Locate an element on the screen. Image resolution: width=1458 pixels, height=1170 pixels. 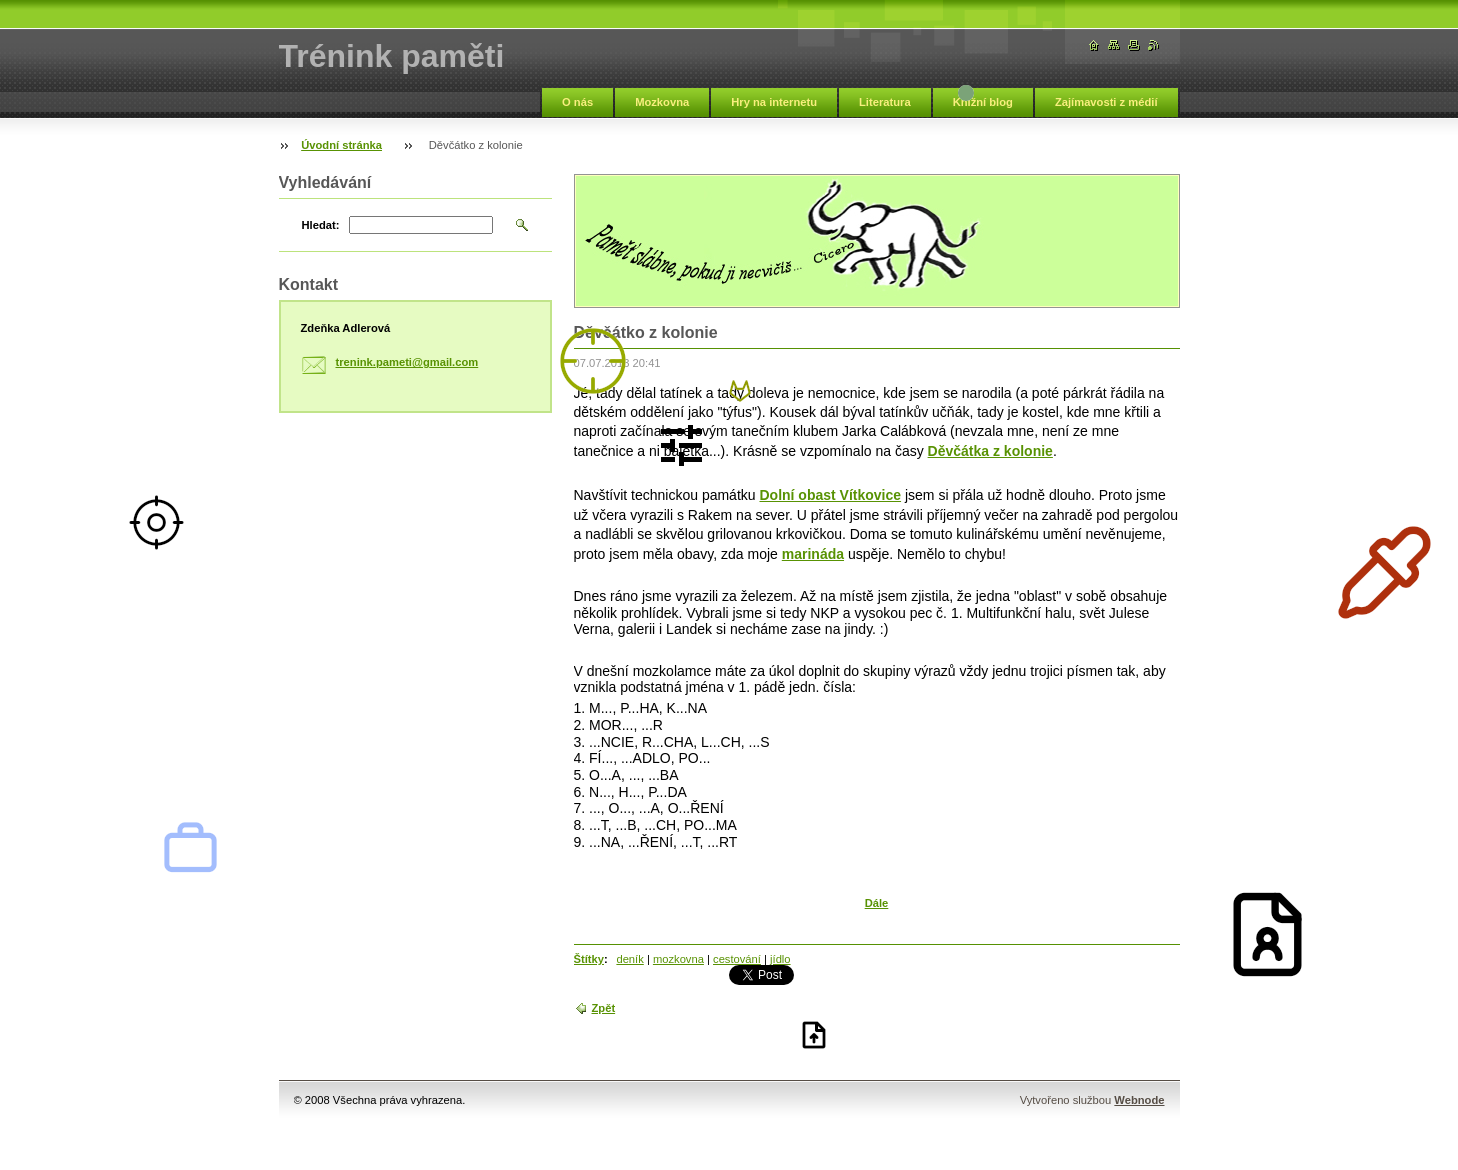
view user profile document is located at coordinates (1267, 934).